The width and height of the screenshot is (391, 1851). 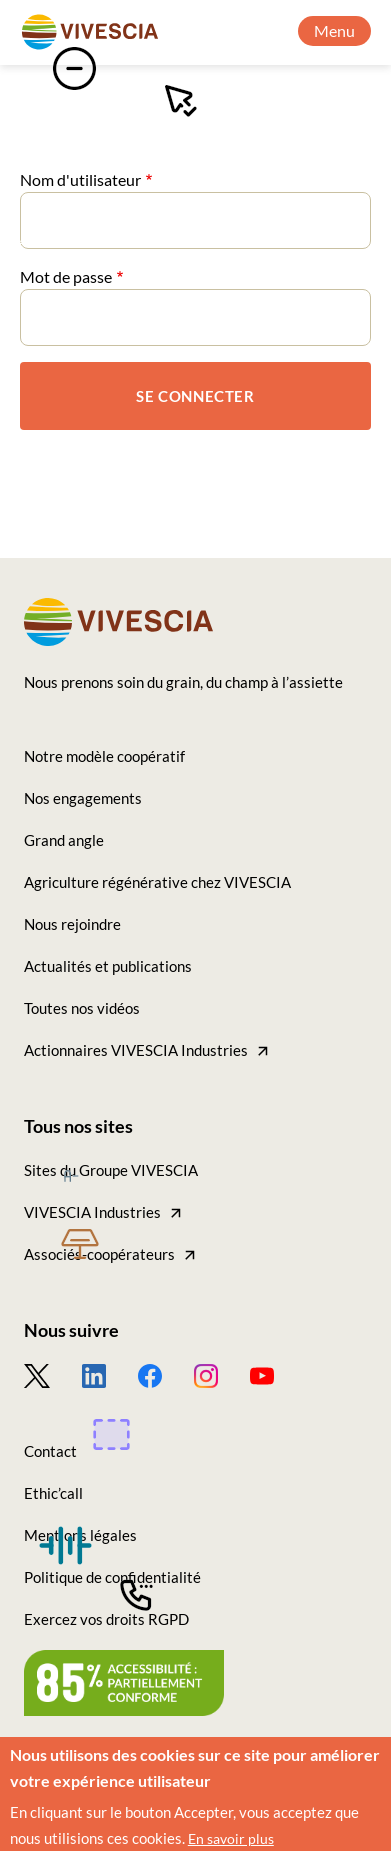 I want to click on select or crop a region, so click(x=111, y=1434).